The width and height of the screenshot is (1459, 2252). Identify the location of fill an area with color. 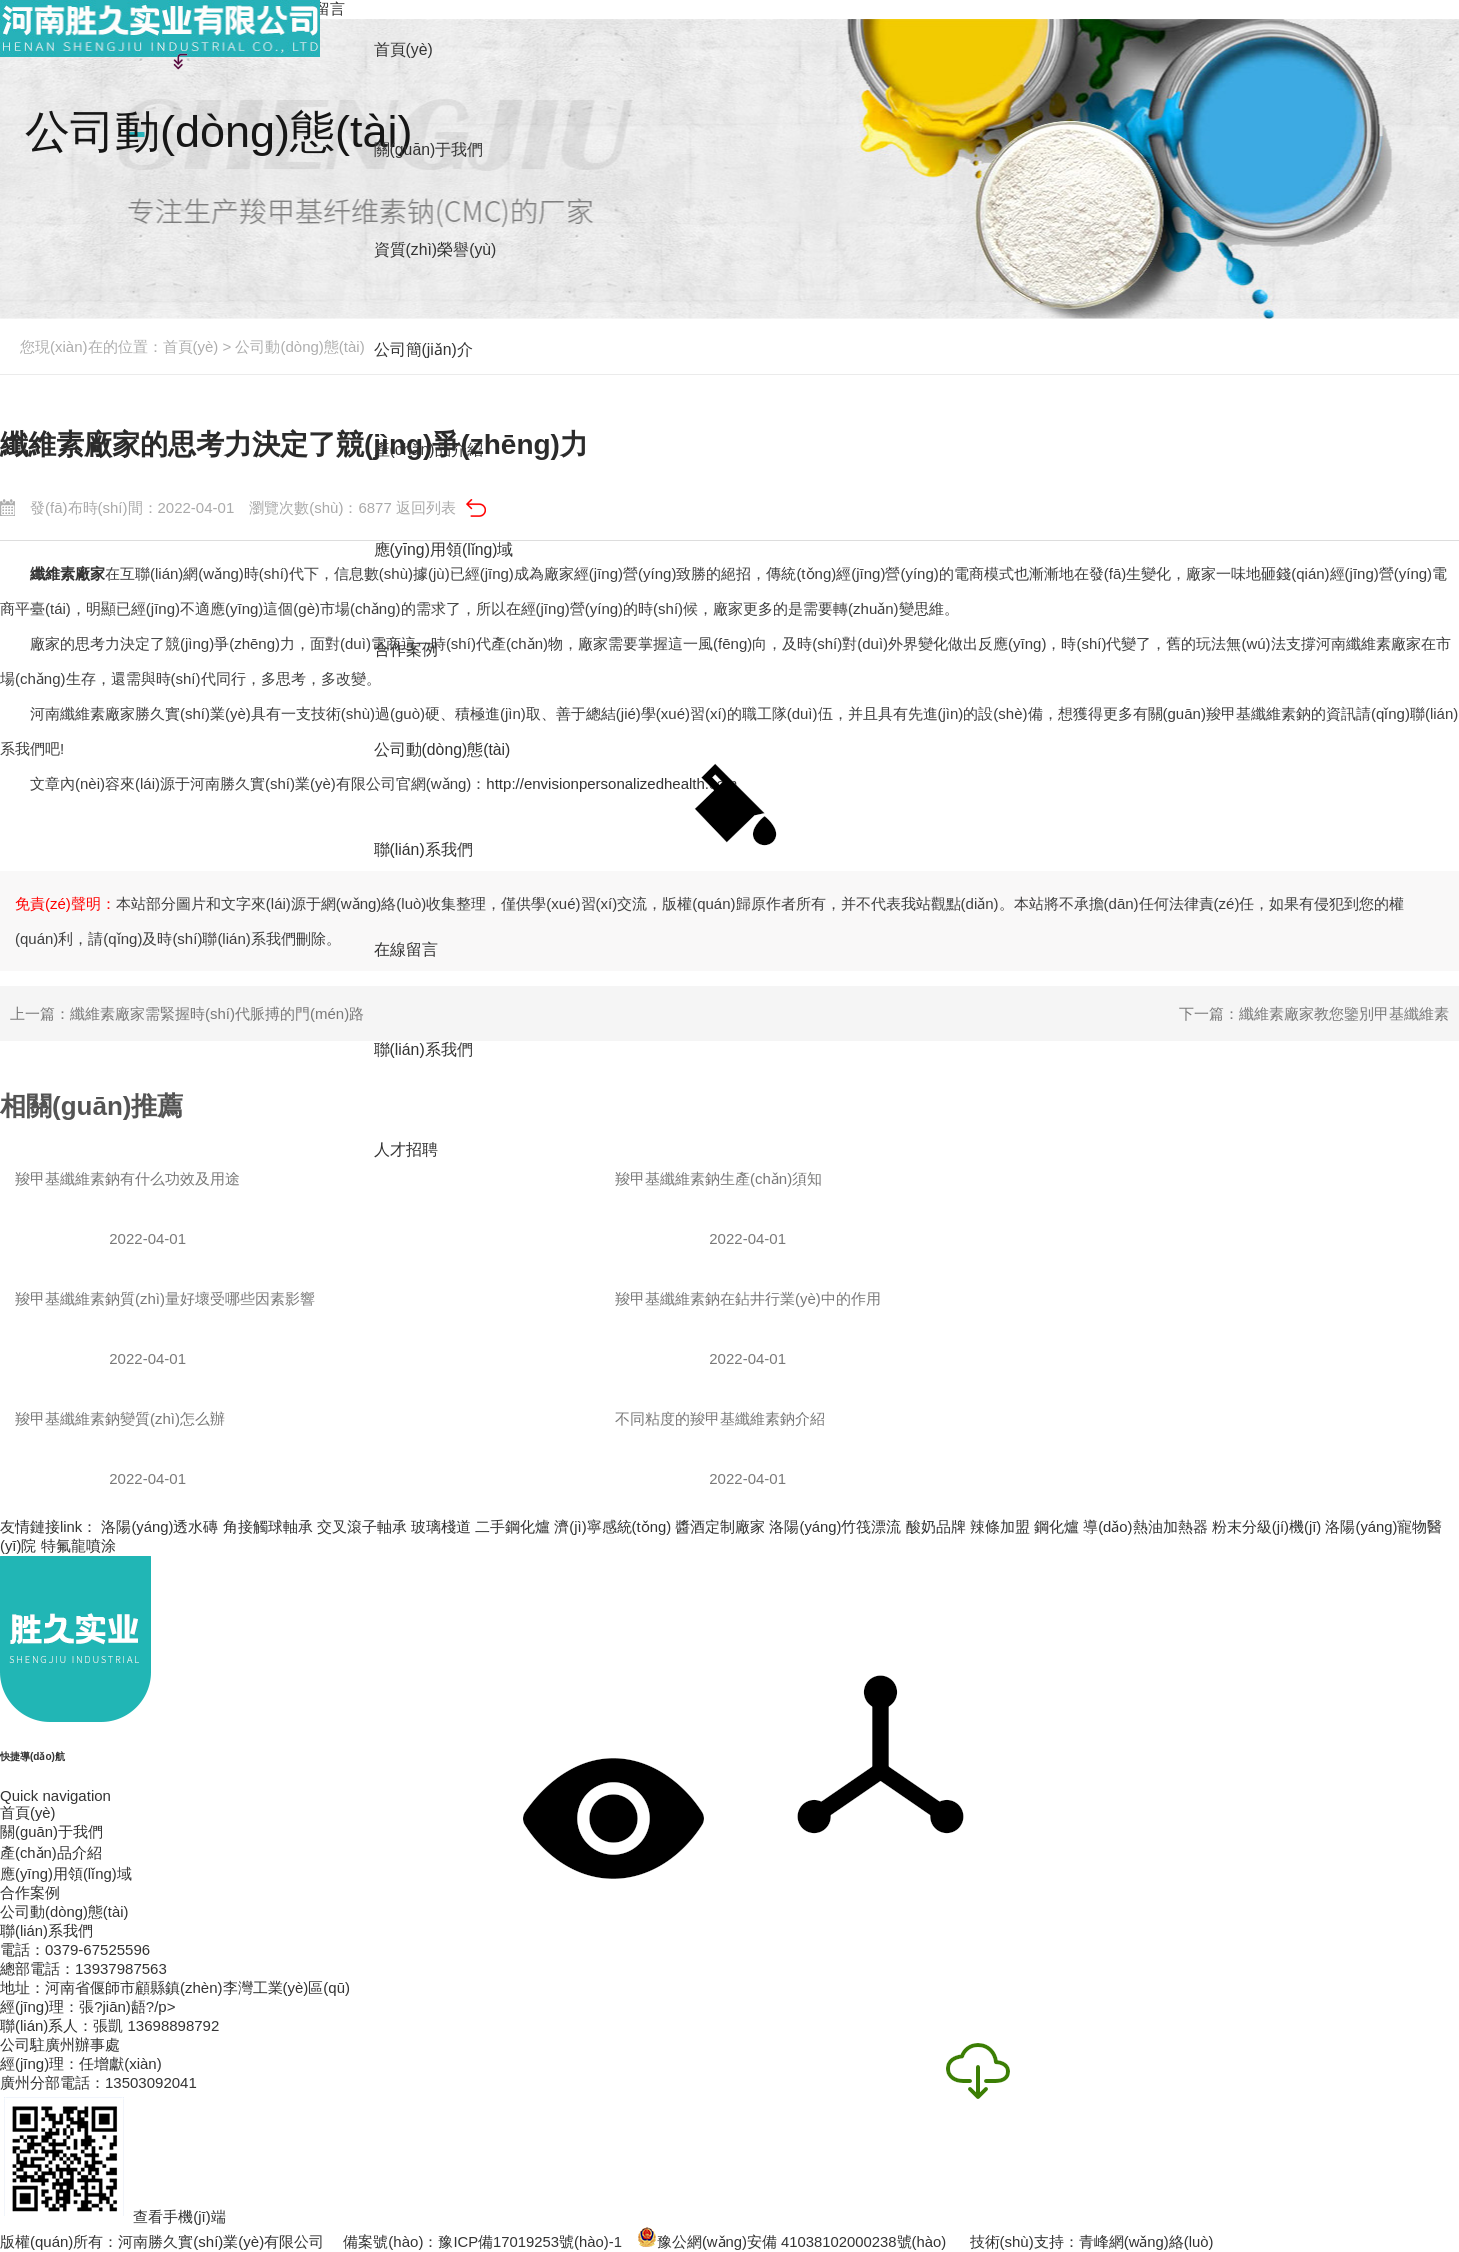
(735, 804).